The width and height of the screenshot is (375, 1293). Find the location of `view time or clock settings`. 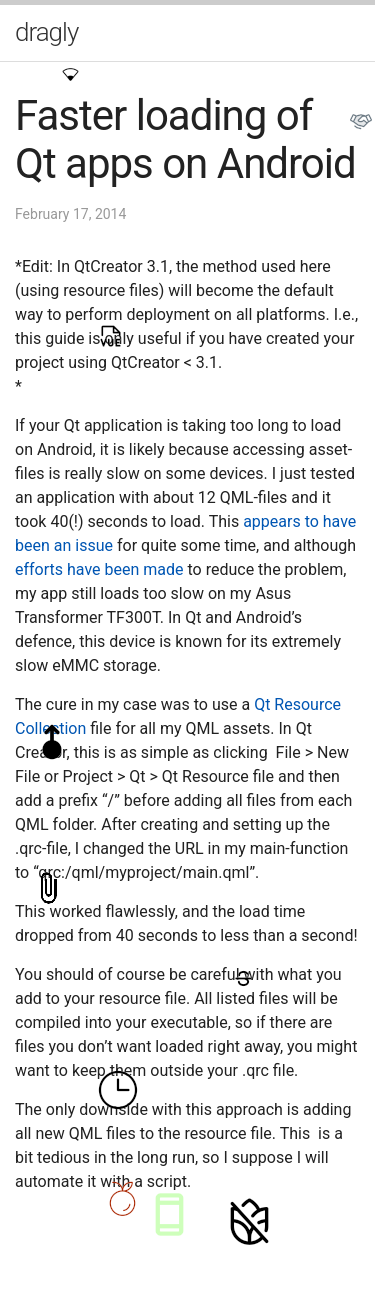

view time or clock settings is located at coordinates (118, 1090).